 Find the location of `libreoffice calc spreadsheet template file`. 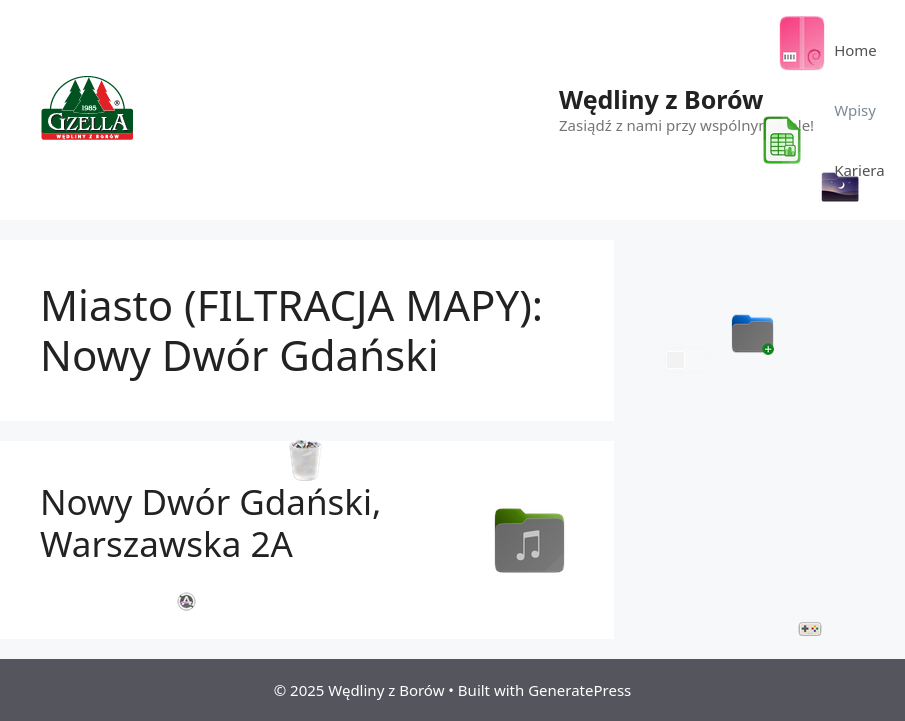

libreoffice calc spreadsheet template file is located at coordinates (782, 140).